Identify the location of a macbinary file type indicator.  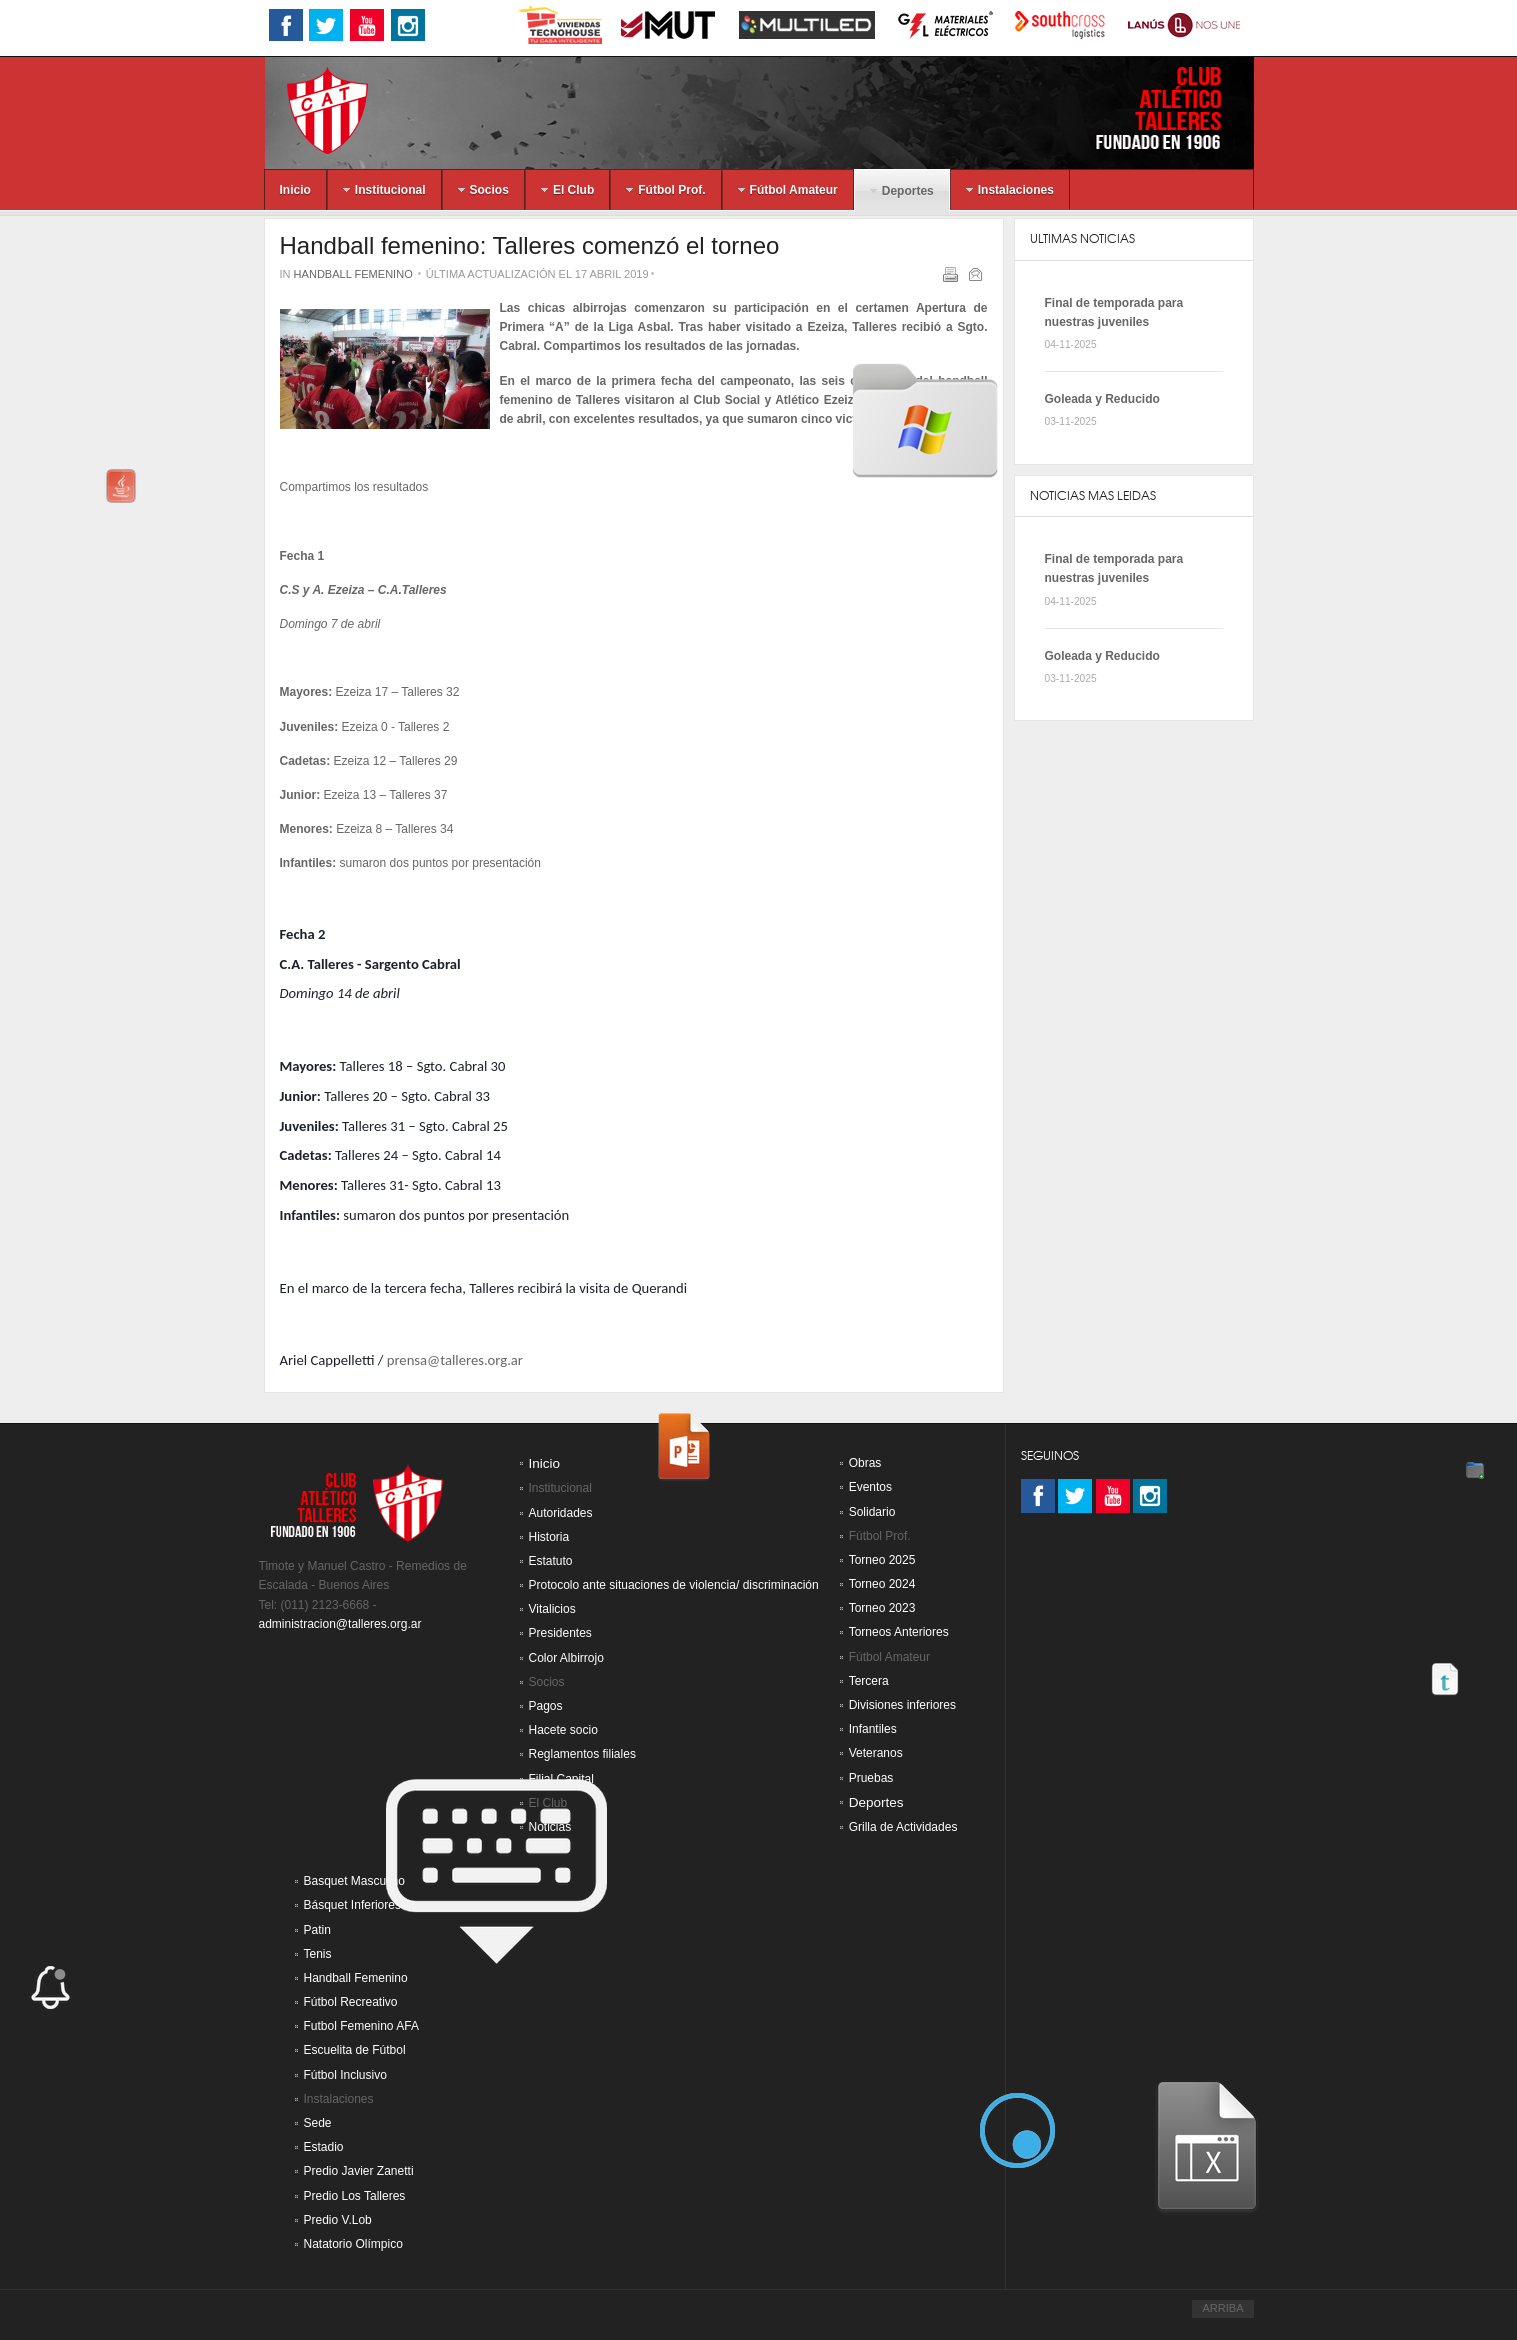
(1207, 2148).